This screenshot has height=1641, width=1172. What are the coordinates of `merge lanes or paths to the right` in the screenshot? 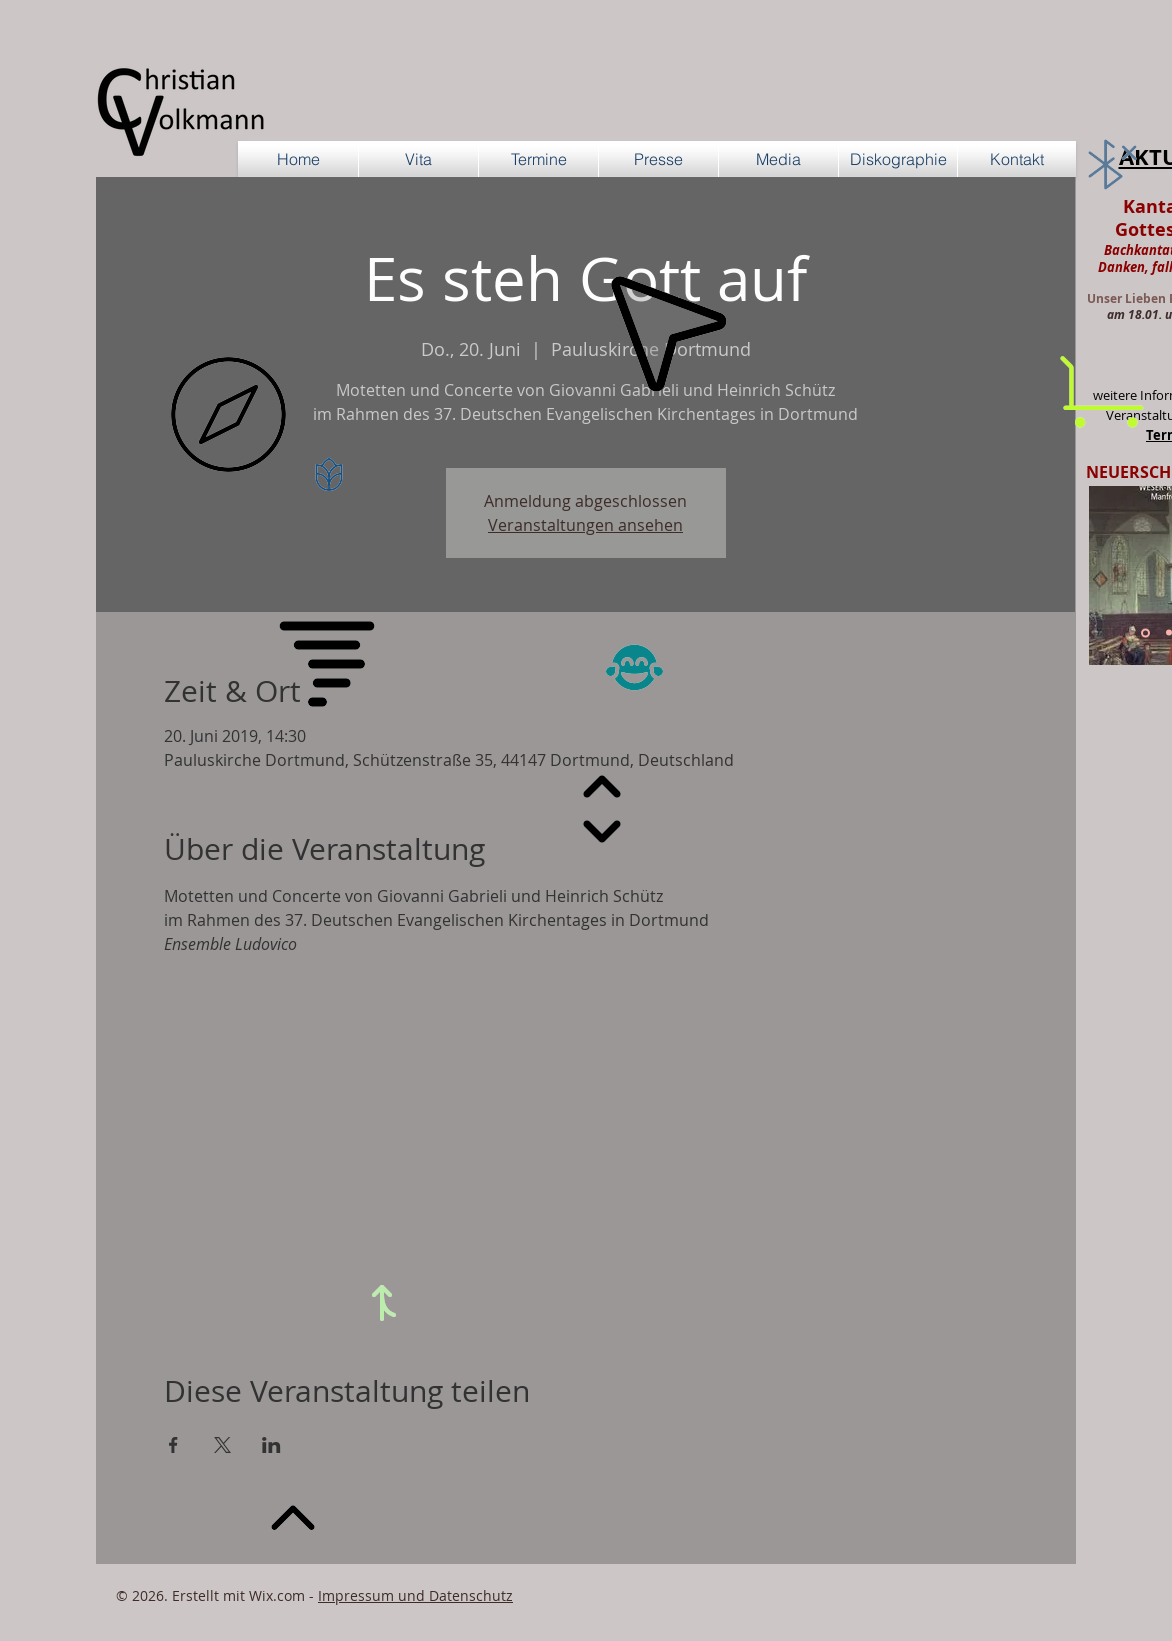 It's located at (382, 1303).